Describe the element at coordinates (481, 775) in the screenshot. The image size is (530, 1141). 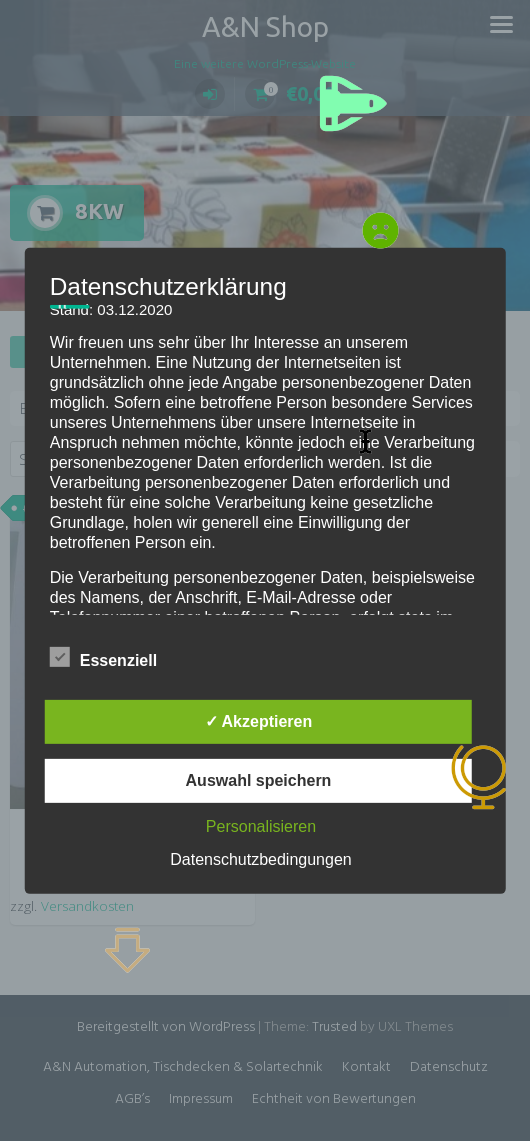
I see `access global or international settings` at that location.